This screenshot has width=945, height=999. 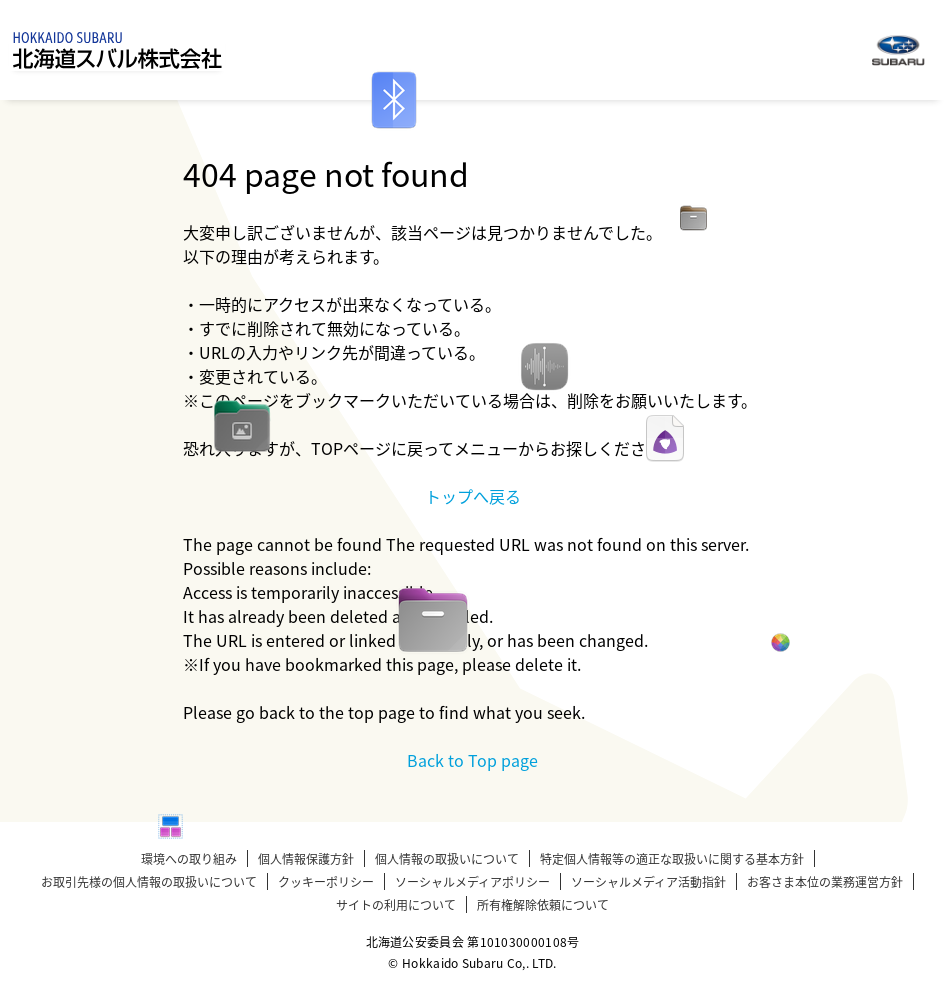 What do you see at coordinates (170, 826) in the screenshot?
I see `select all items in the current view` at bounding box center [170, 826].